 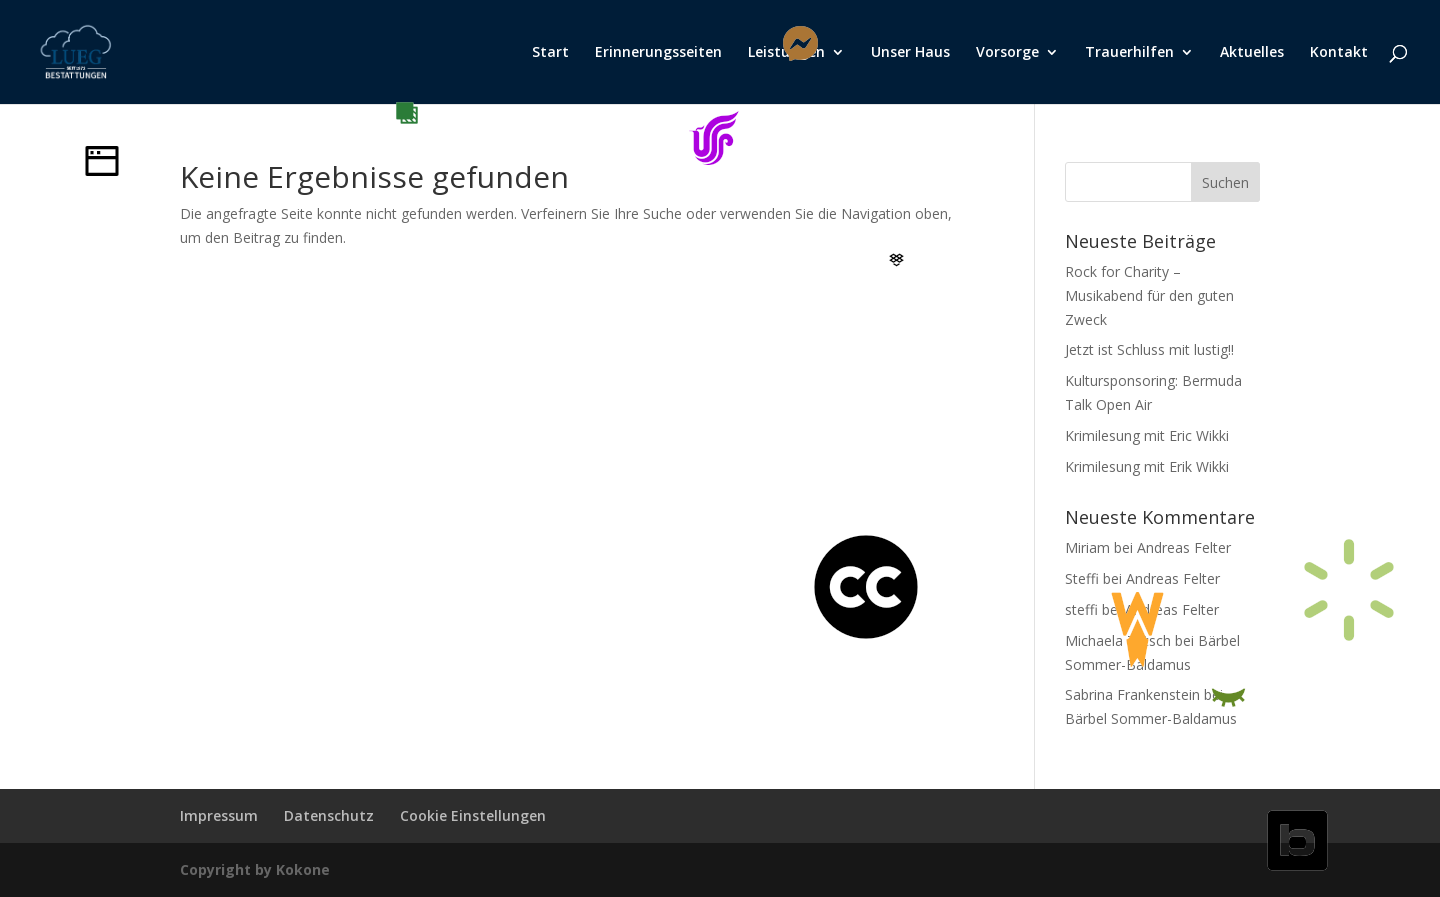 I want to click on bimobject logo, so click(x=1297, y=840).